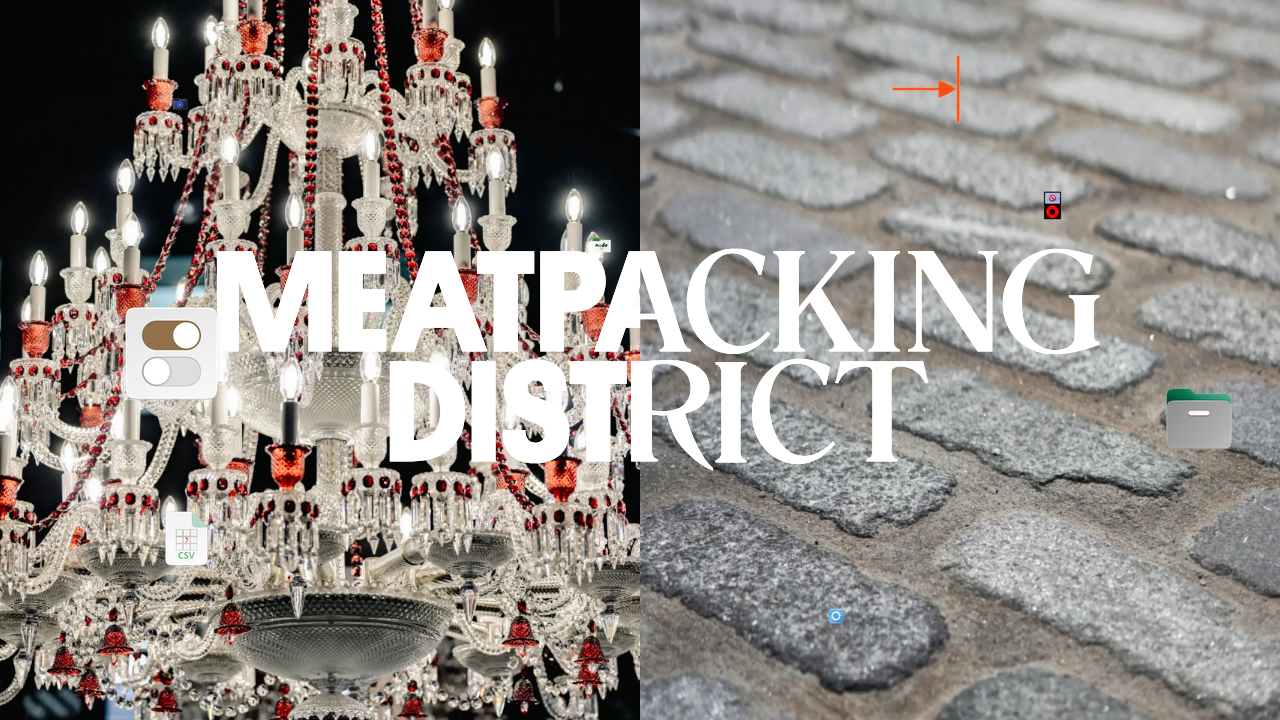 The width and height of the screenshot is (1280, 720). I want to click on open node.js project folder, so click(601, 245).